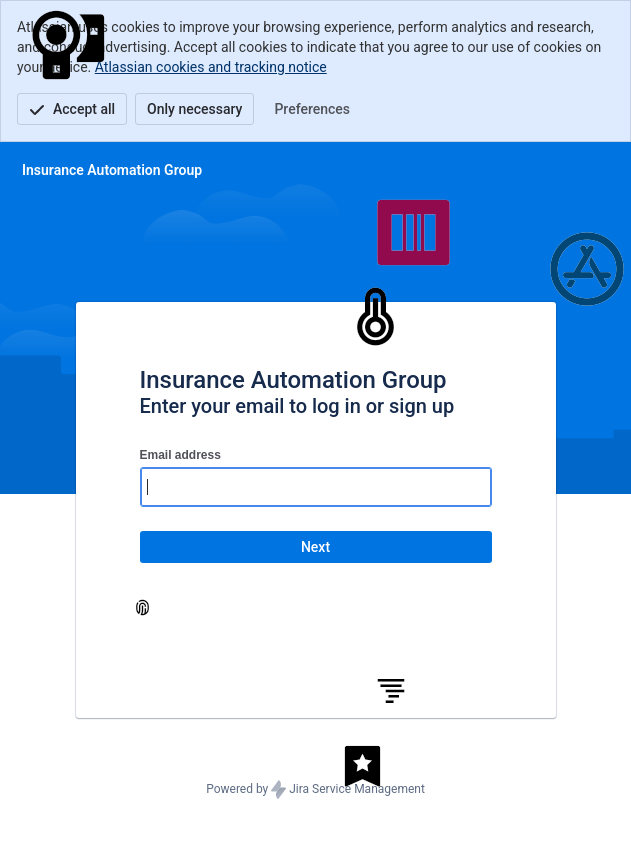  What do you see at coordinates (362, 765) in the screenshot?
I see `save item to favorites` at bounding box center [362, 765].